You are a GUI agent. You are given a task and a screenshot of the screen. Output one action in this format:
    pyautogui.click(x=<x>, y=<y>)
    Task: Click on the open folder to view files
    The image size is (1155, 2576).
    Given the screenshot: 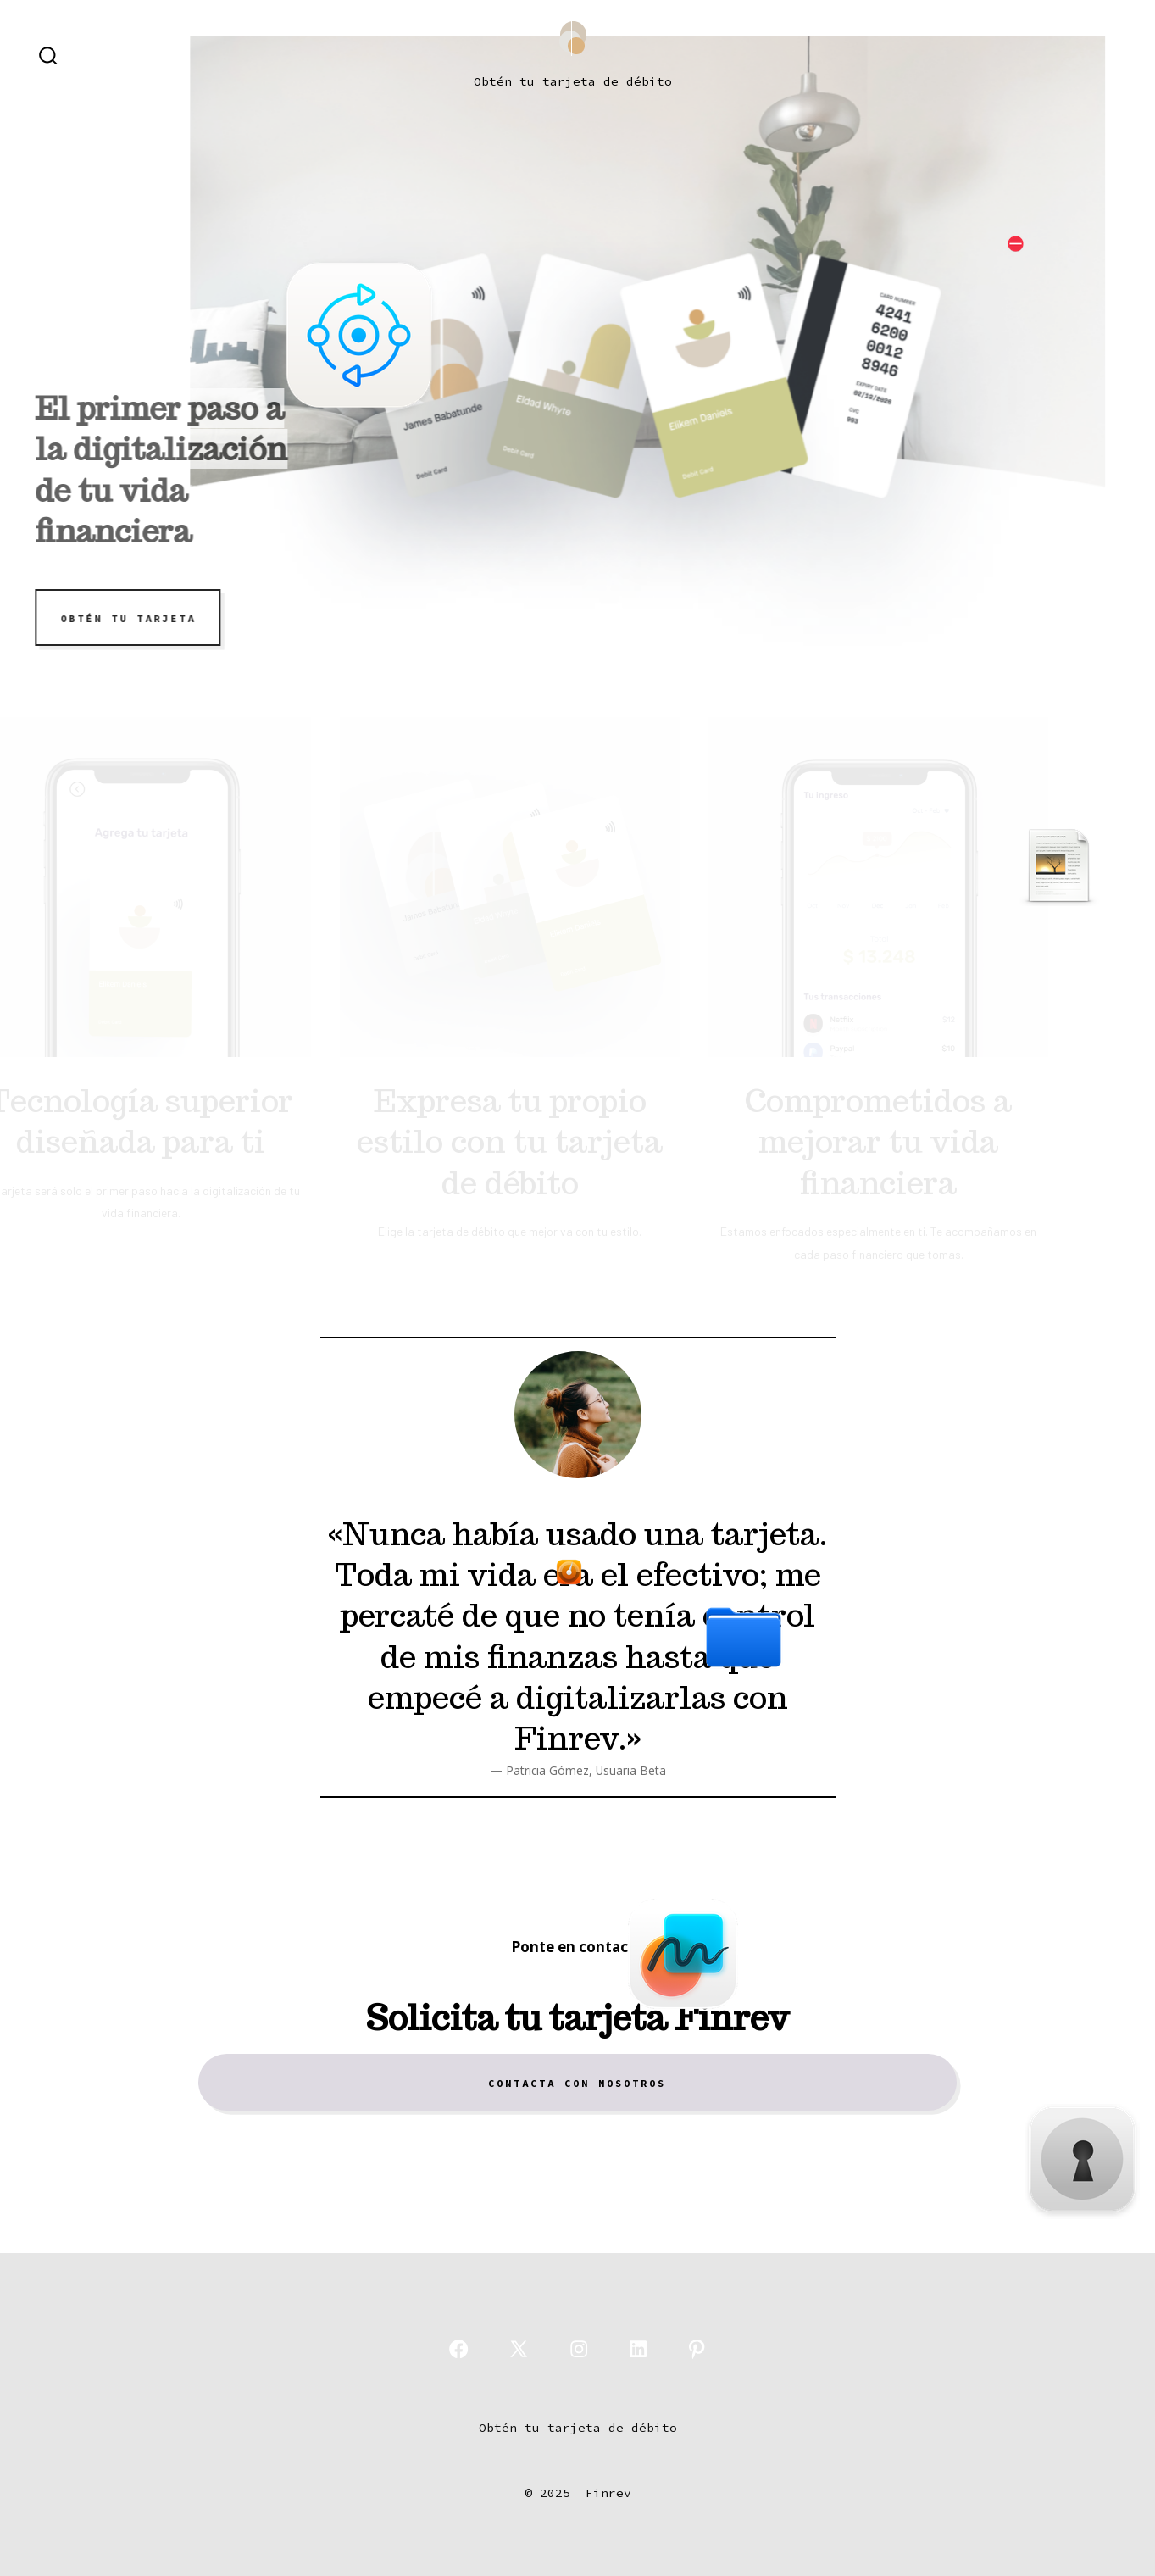 What is the action you would take?
    pyautogui.click(x=743, y=1637)
    